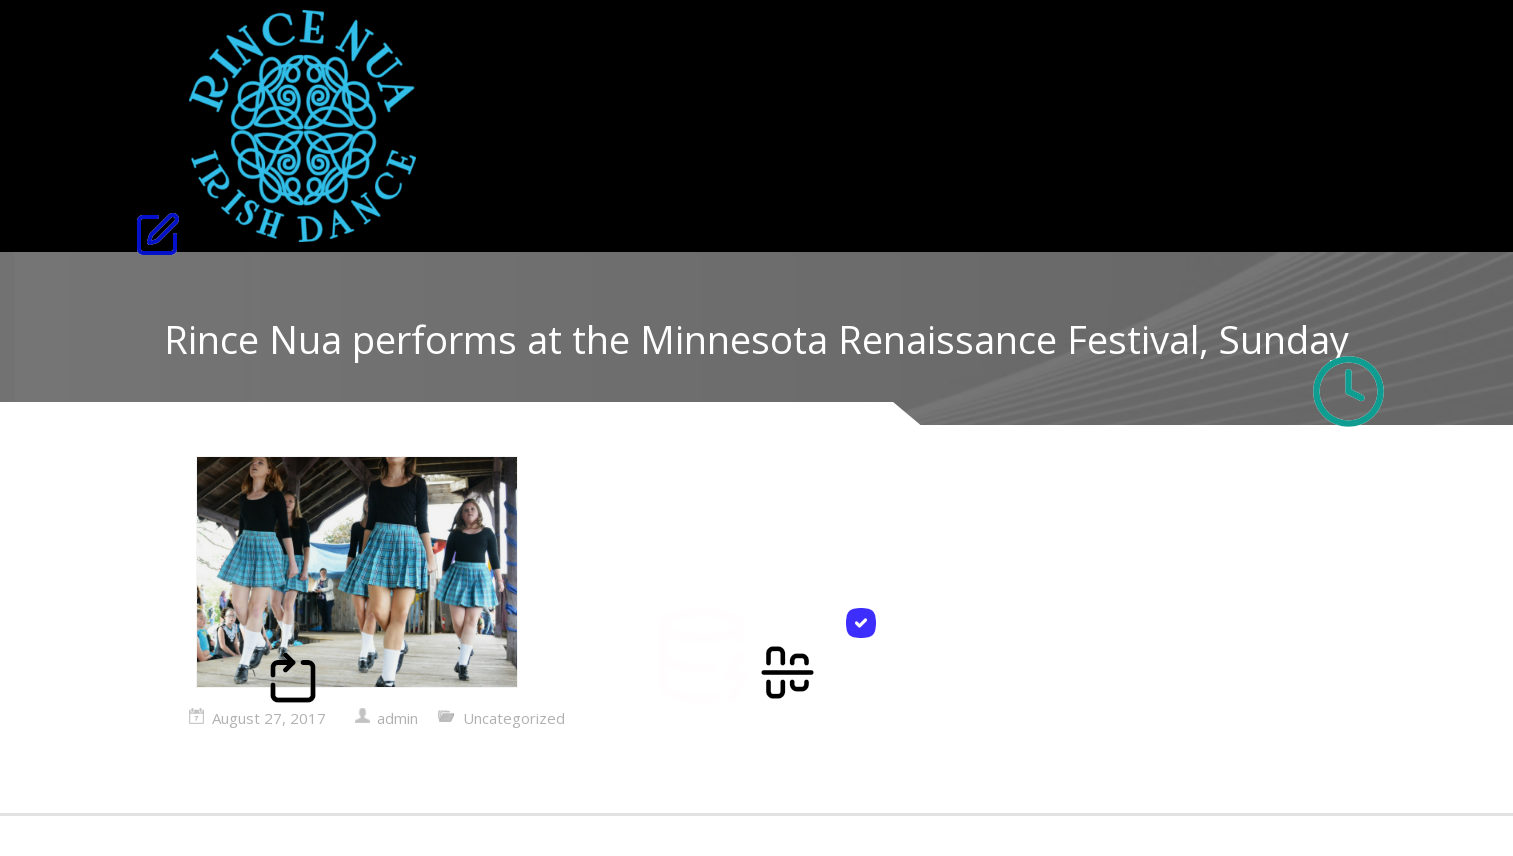 This screenshot has width=1513, height=856. I want to click on mark task as complete, so click(861, 623).